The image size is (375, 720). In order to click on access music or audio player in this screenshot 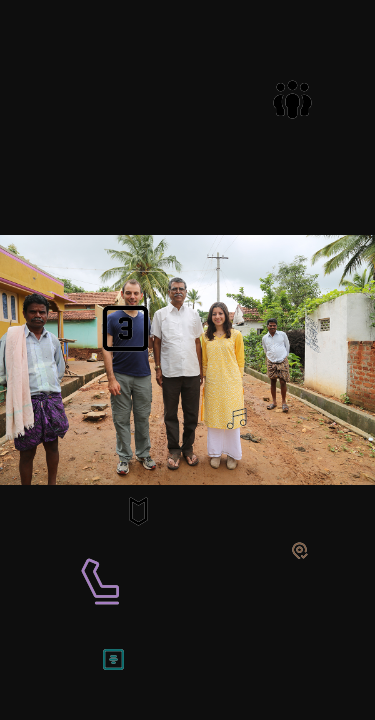, I will do `click(238, 419)`.